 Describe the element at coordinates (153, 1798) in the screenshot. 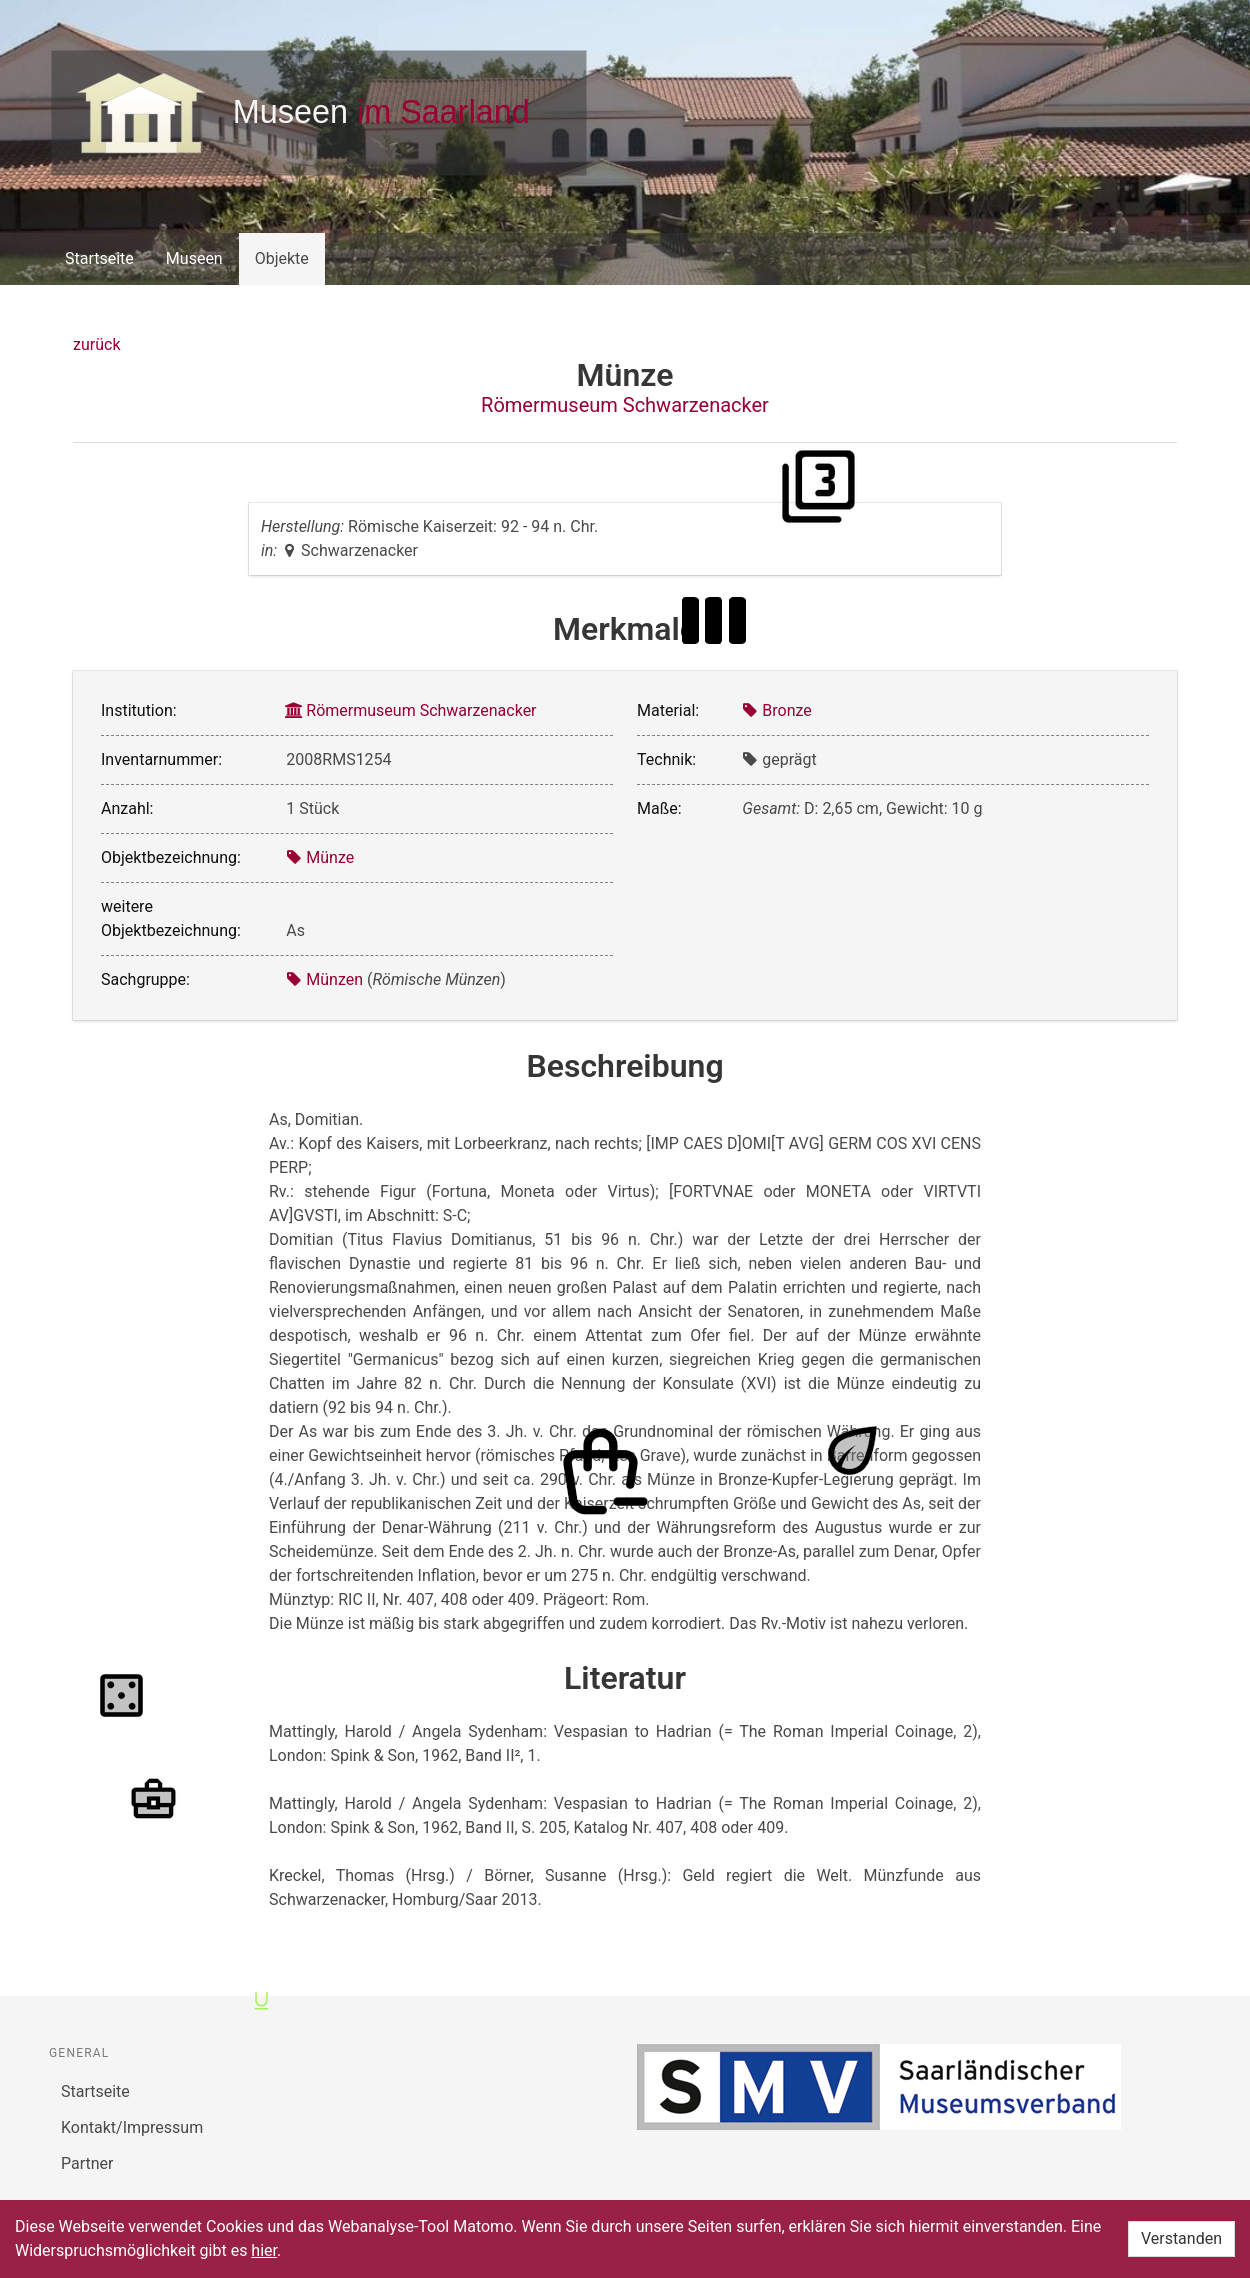

I see `access work or business-related features` at that location.